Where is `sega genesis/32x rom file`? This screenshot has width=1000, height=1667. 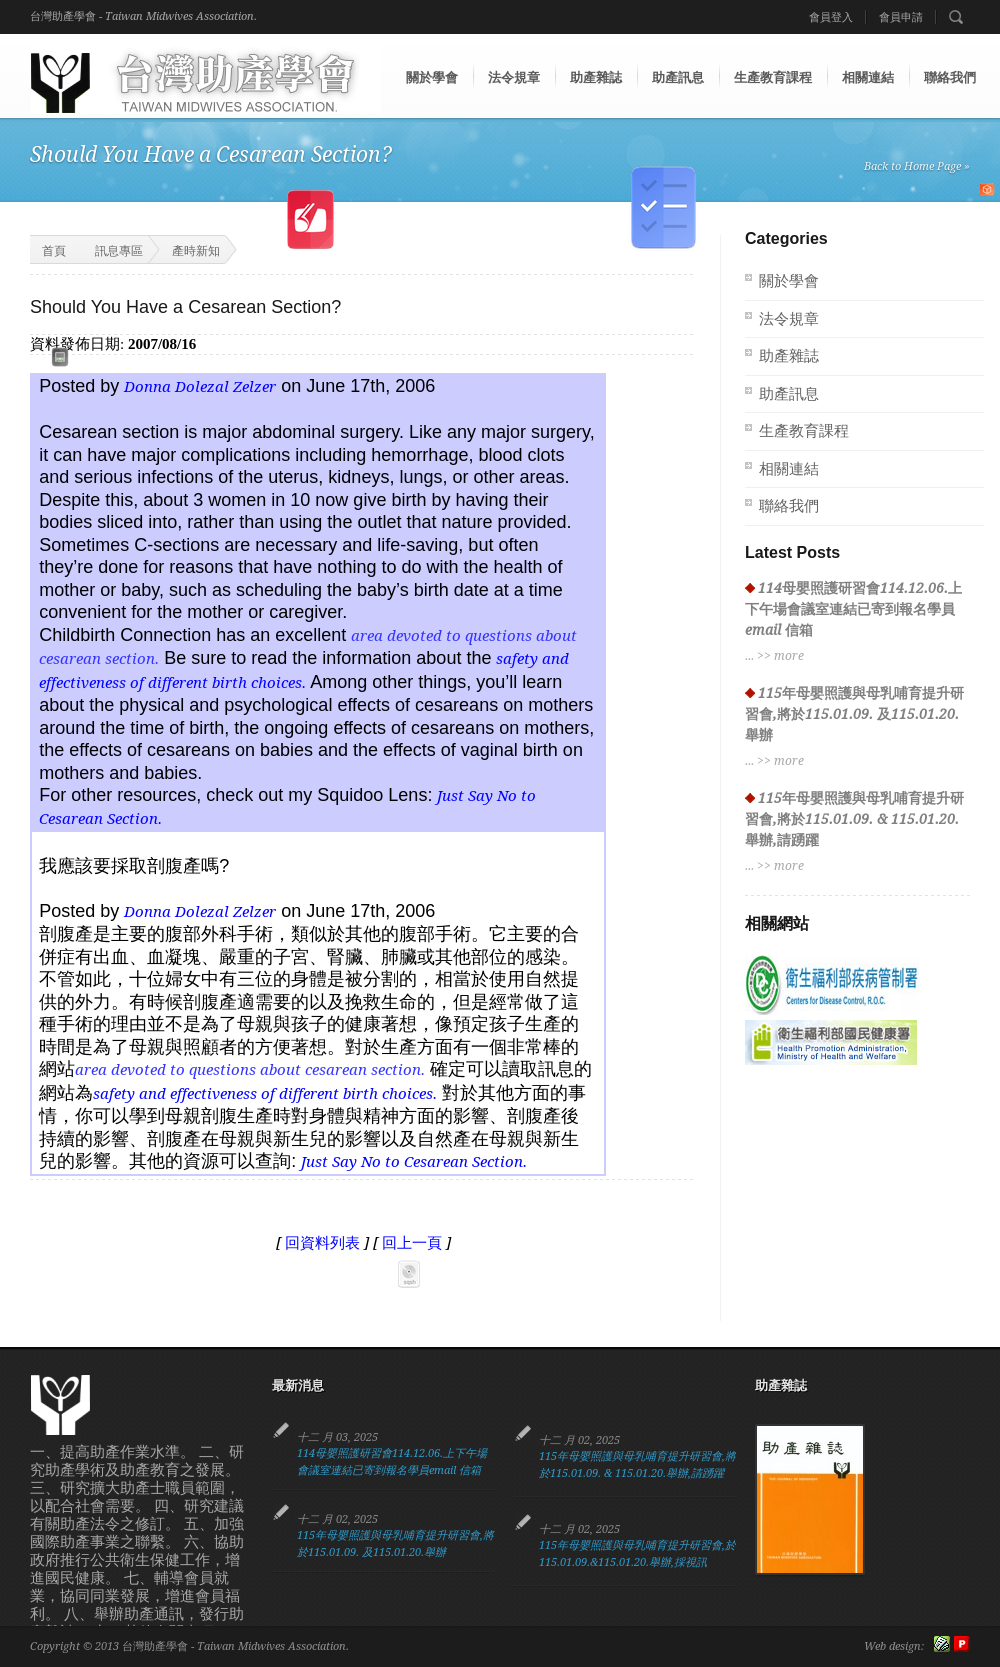
sega genesis/32x rom file is located at coordinates (60, 357).